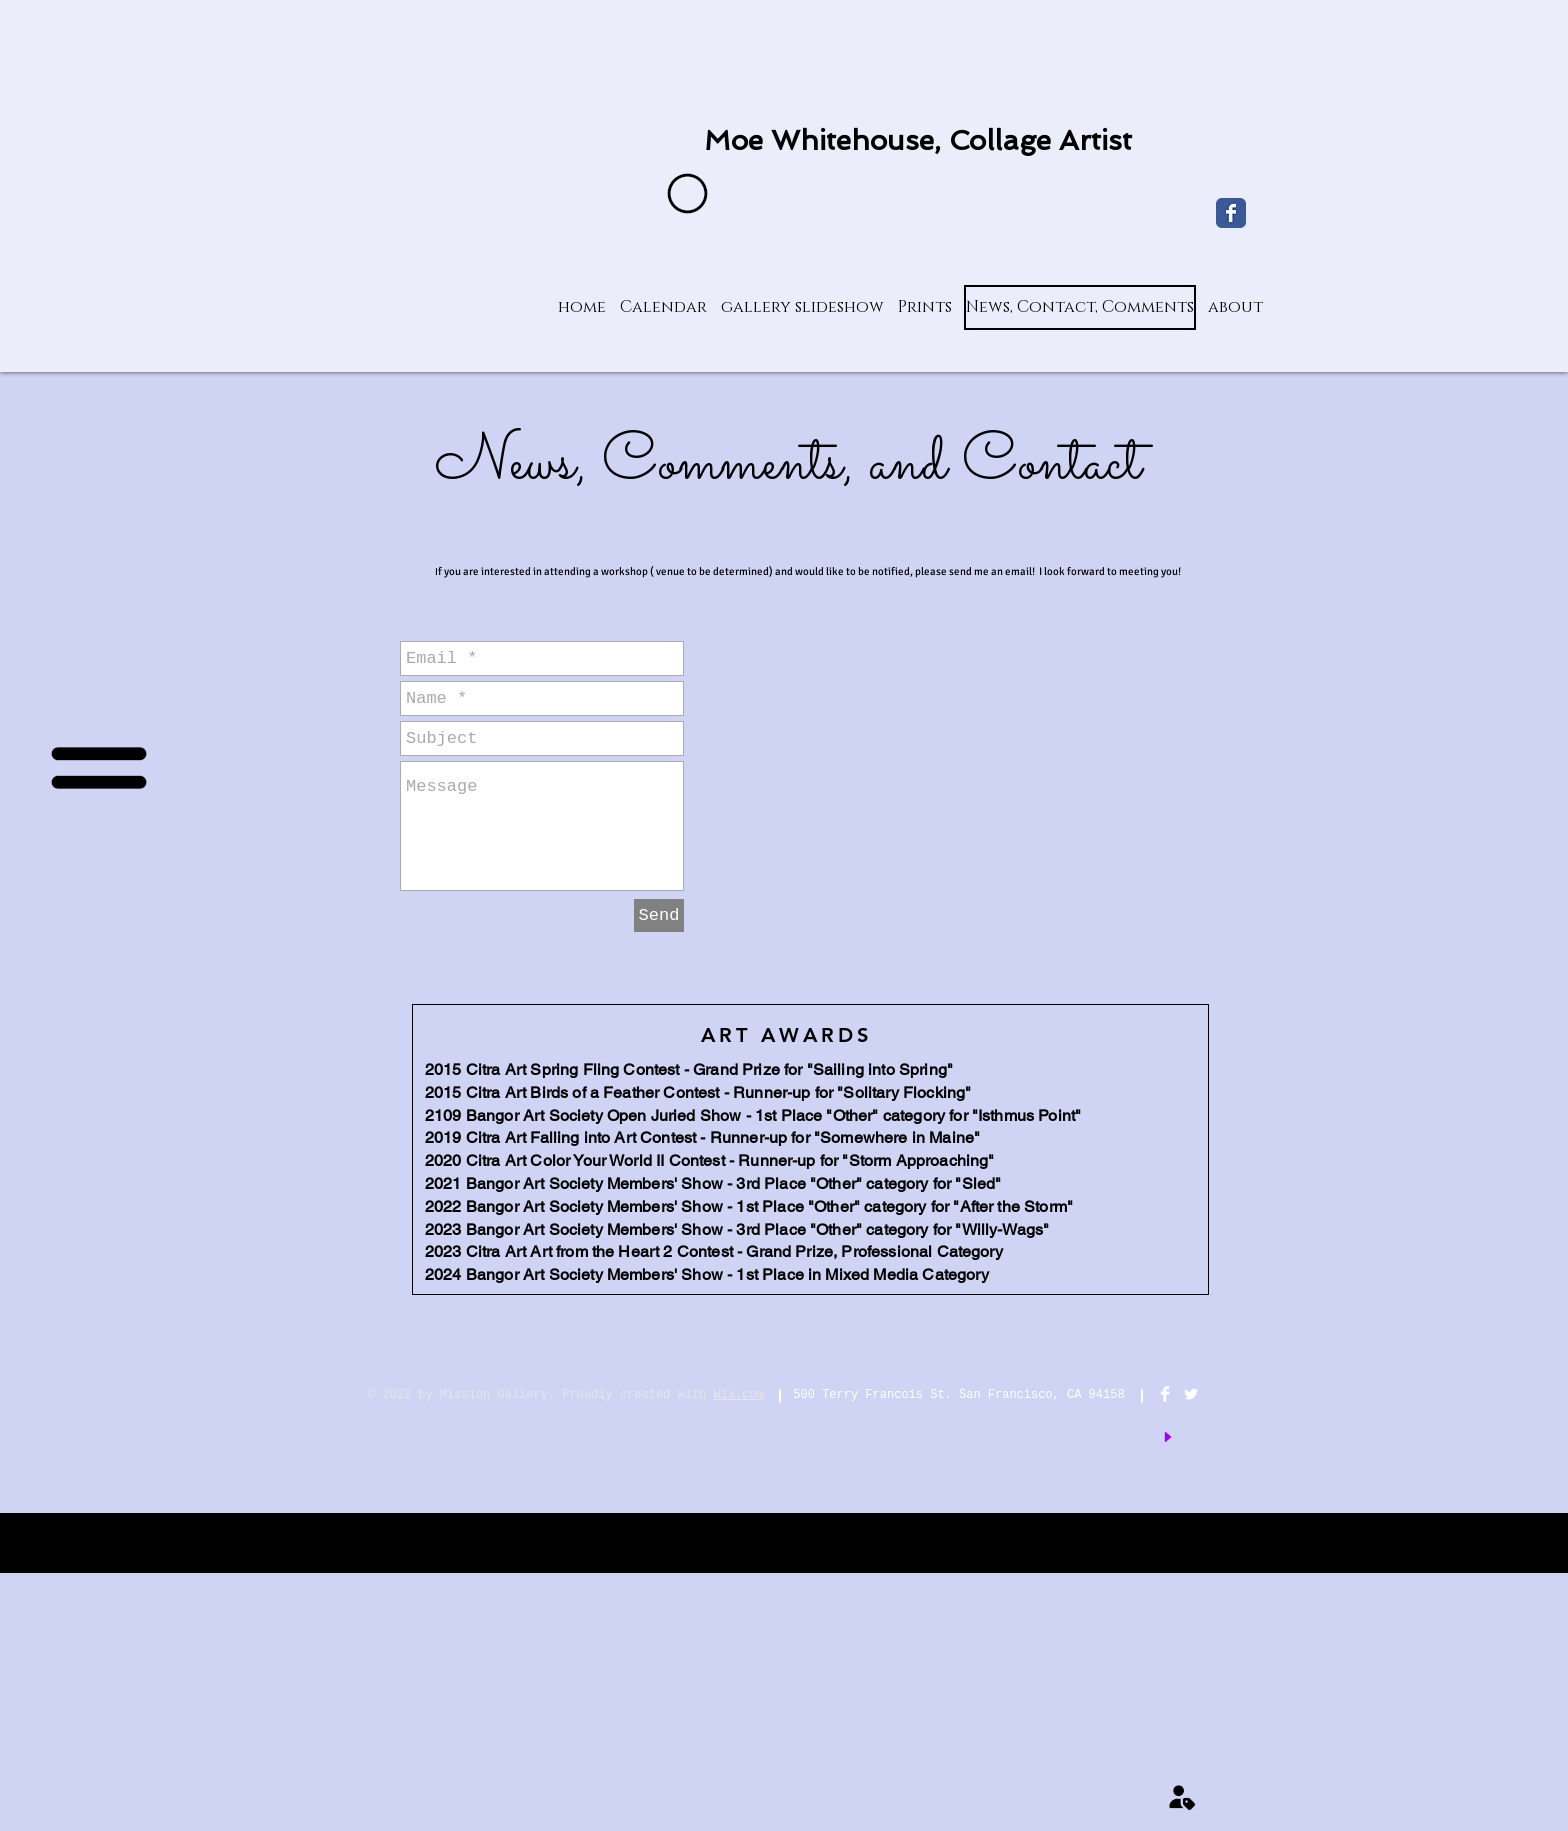 This screenshot has height=1831, width=1568. I want to click on unselected radio button option, so click(687, 193).